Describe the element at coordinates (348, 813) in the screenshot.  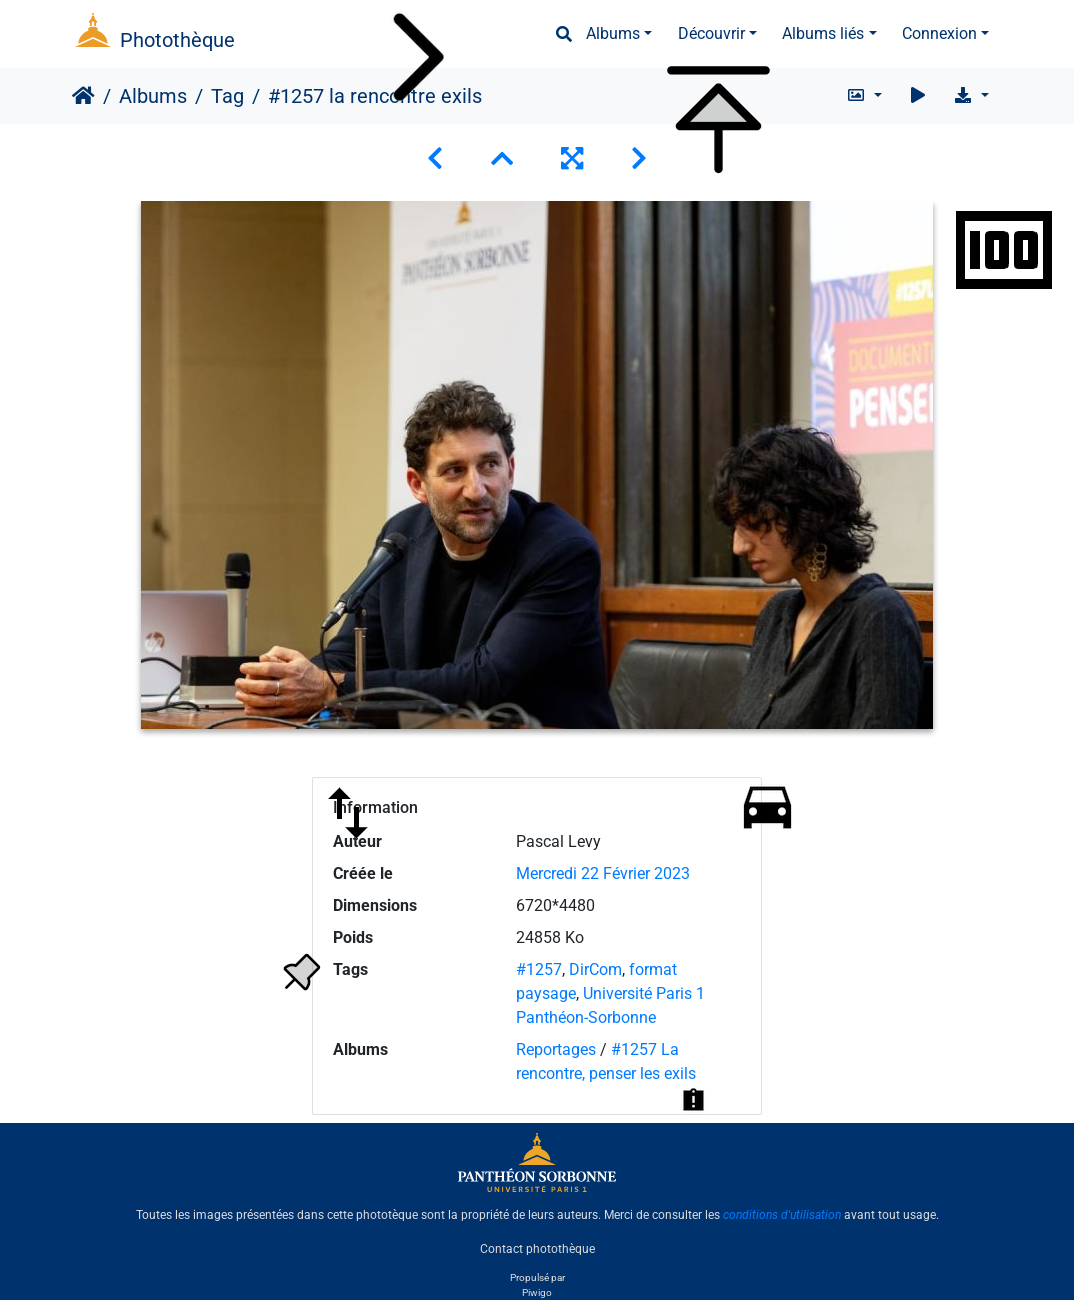
I see `import or export data` at that location.